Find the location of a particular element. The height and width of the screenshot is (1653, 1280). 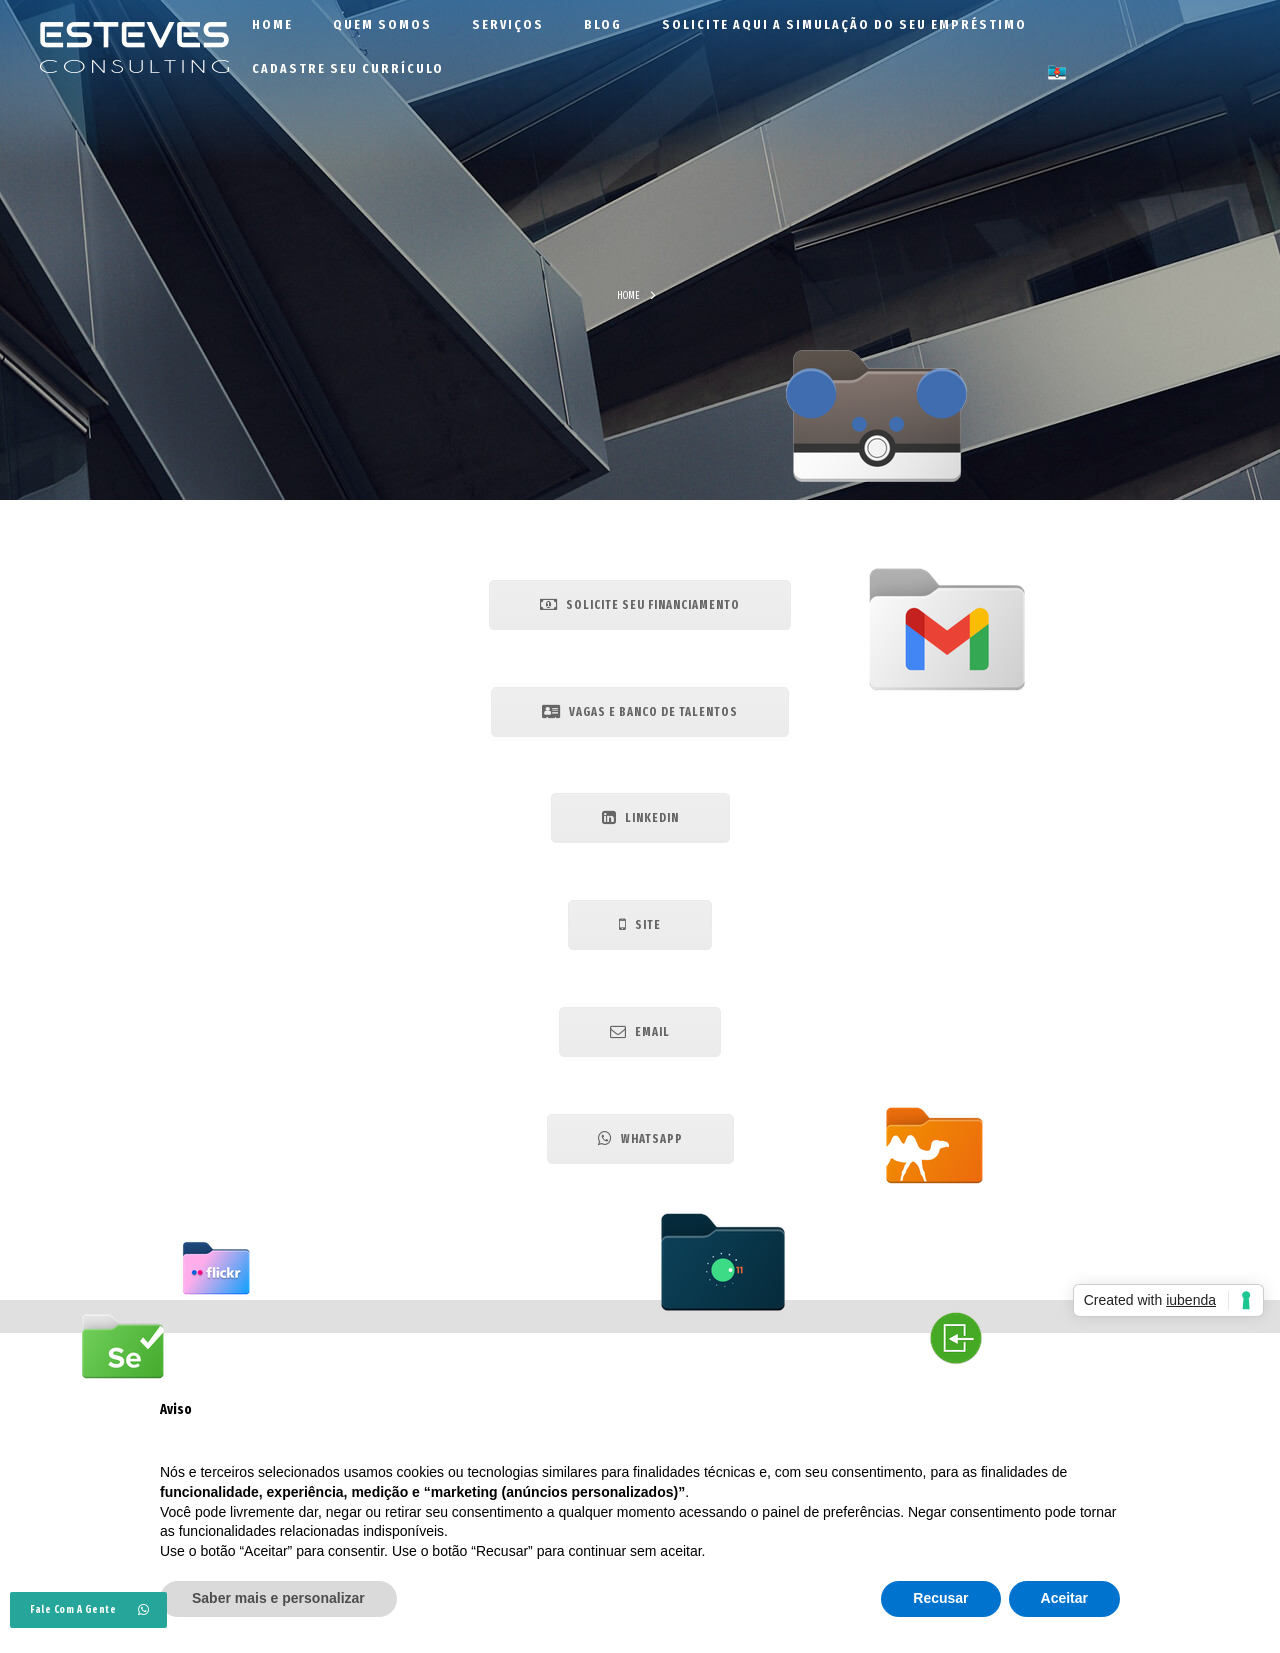

log out of the current session is located at coordinates (956, 1338).